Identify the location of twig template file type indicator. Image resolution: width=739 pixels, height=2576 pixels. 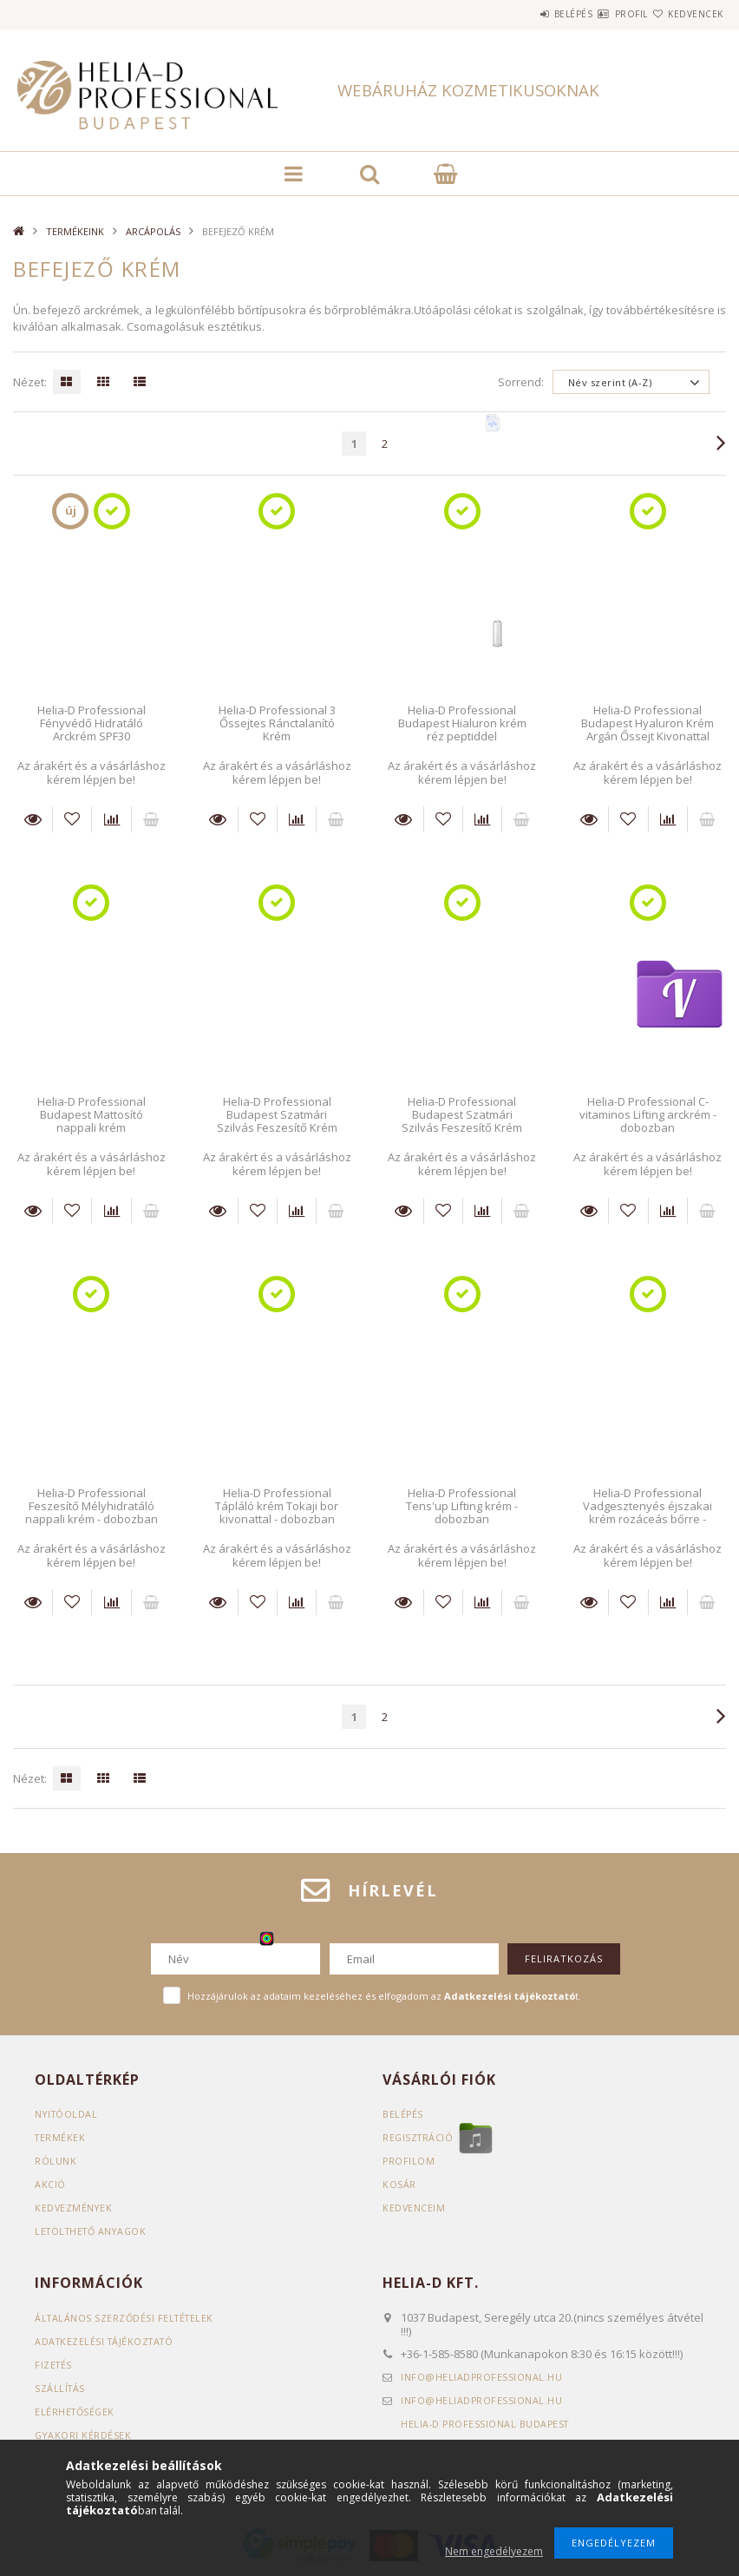
(493, 423).